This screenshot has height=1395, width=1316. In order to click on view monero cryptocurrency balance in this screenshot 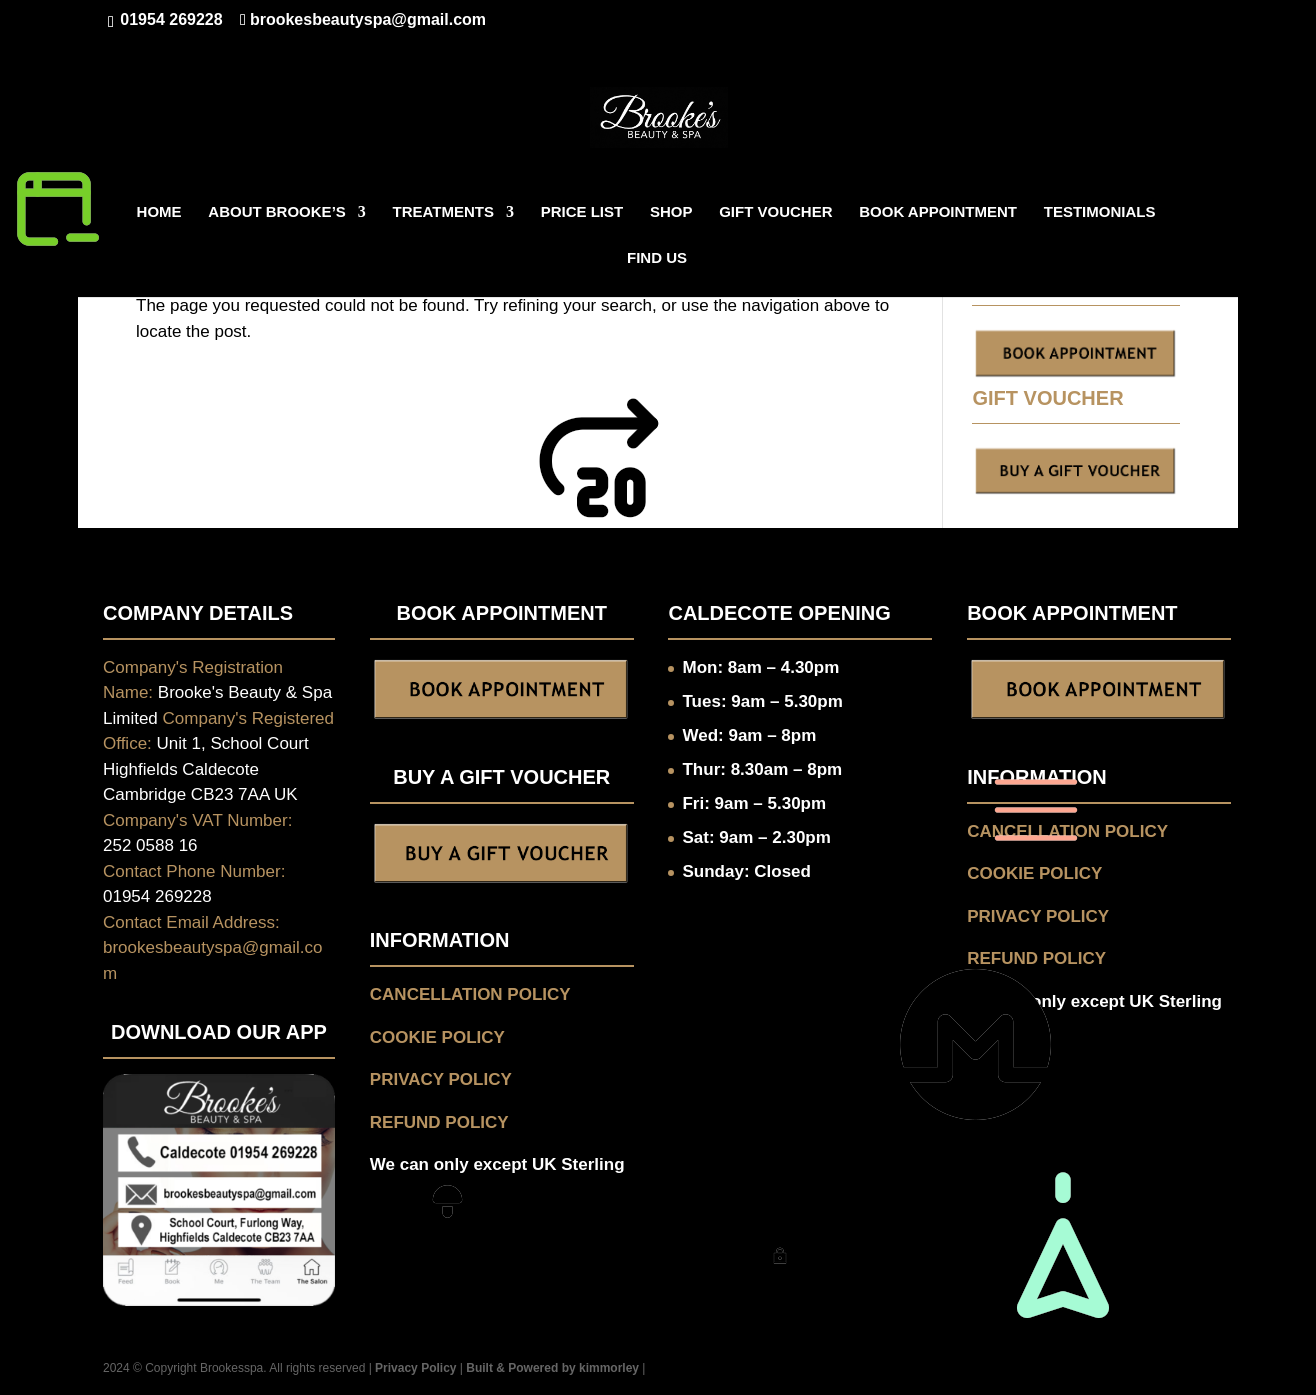, I will do `click(975, 1044)`.